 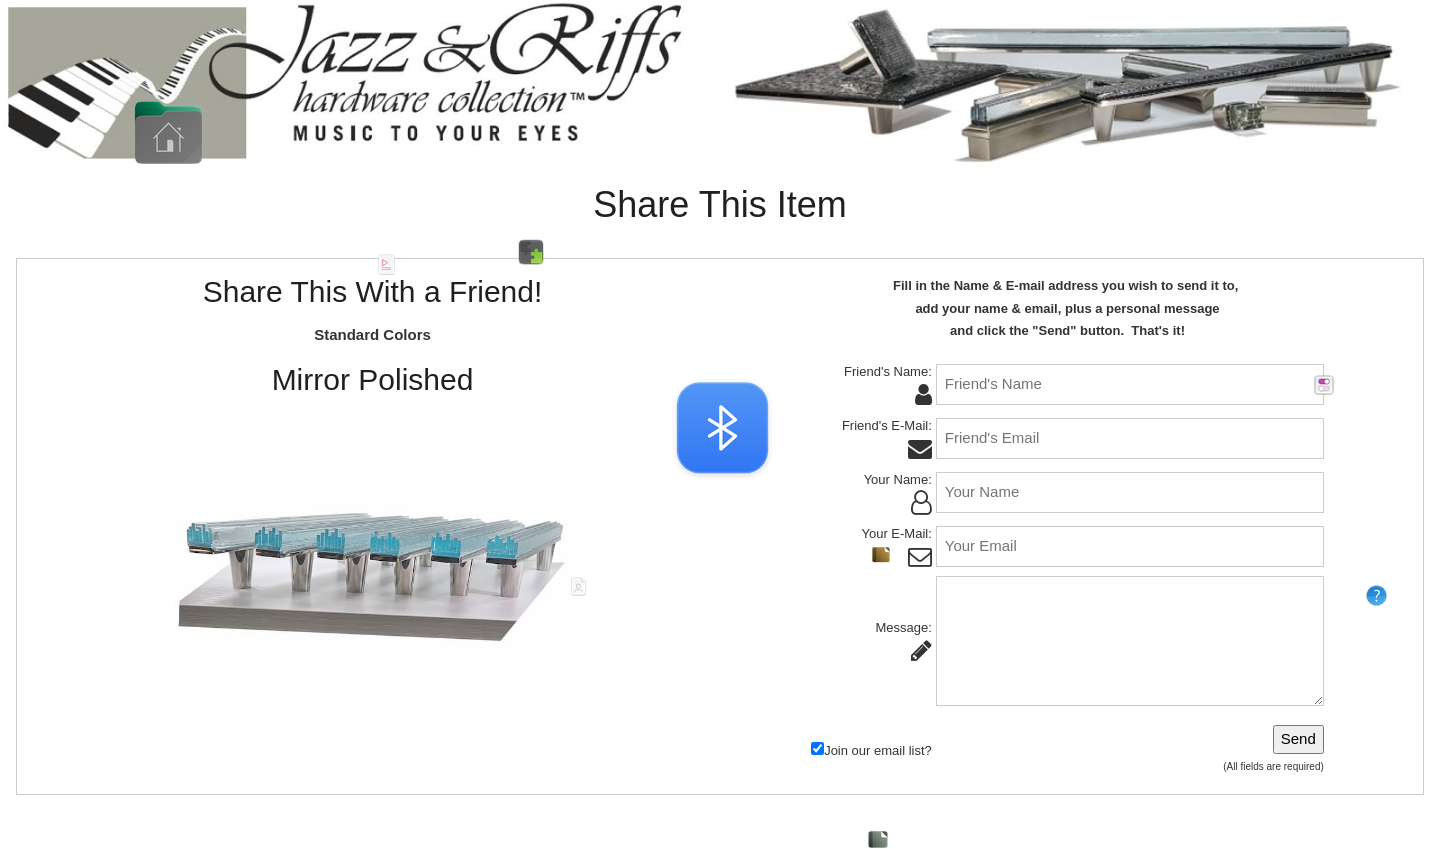 I want to click on change desktop wallpaper settings, so click(x=881, y=554).